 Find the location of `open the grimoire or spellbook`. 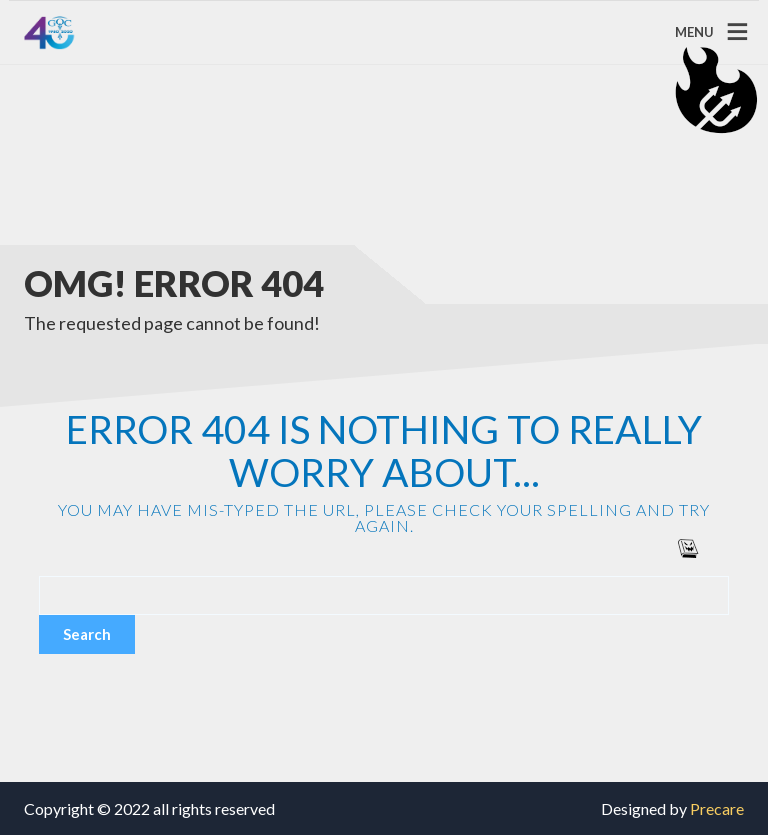

open the grimoire or spellbook is located at coordinates (688, 549).